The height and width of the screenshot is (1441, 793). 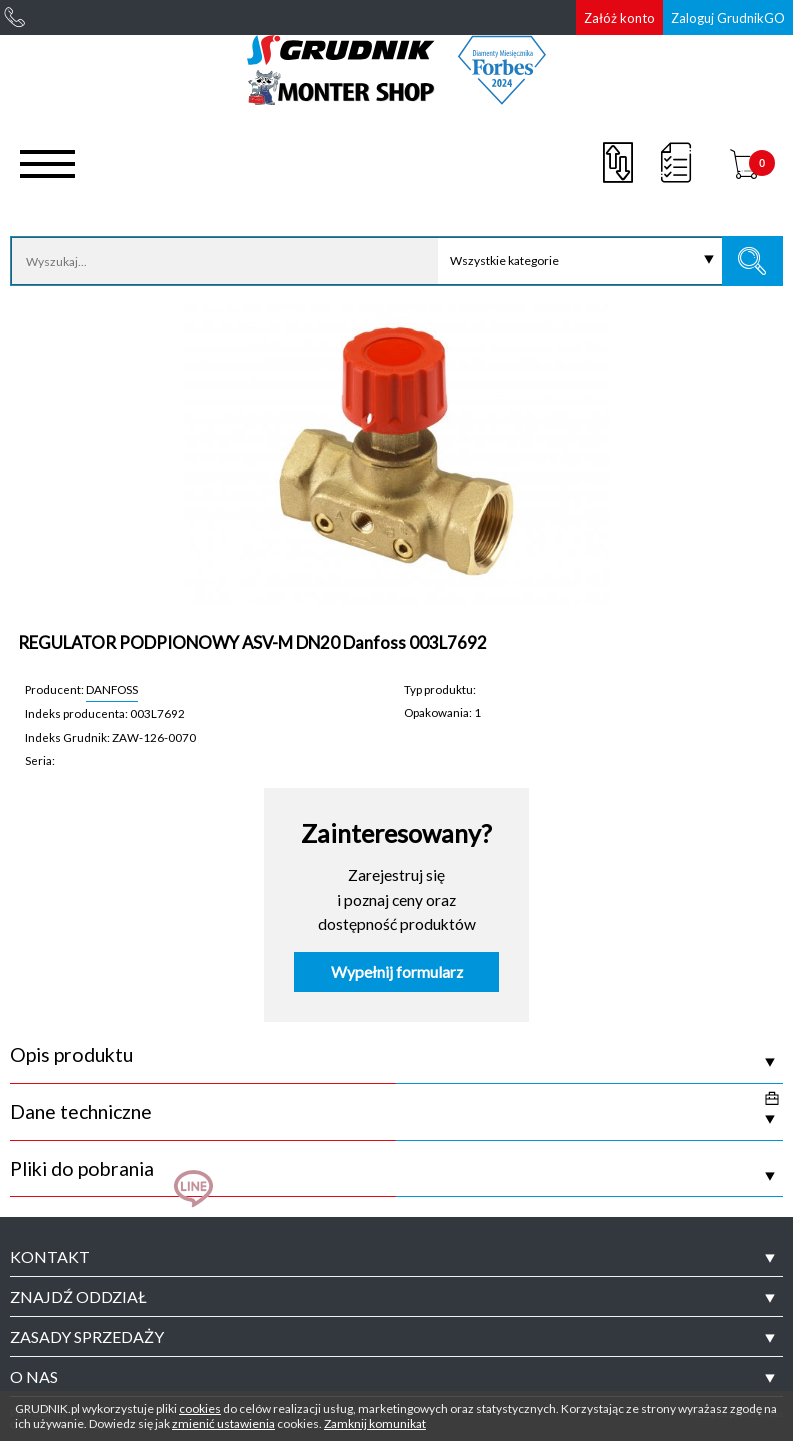 What do you see at coordinates (772, 1099) in the screenshot?
I see `access work or business documents` at bounding box center [772, 1099].